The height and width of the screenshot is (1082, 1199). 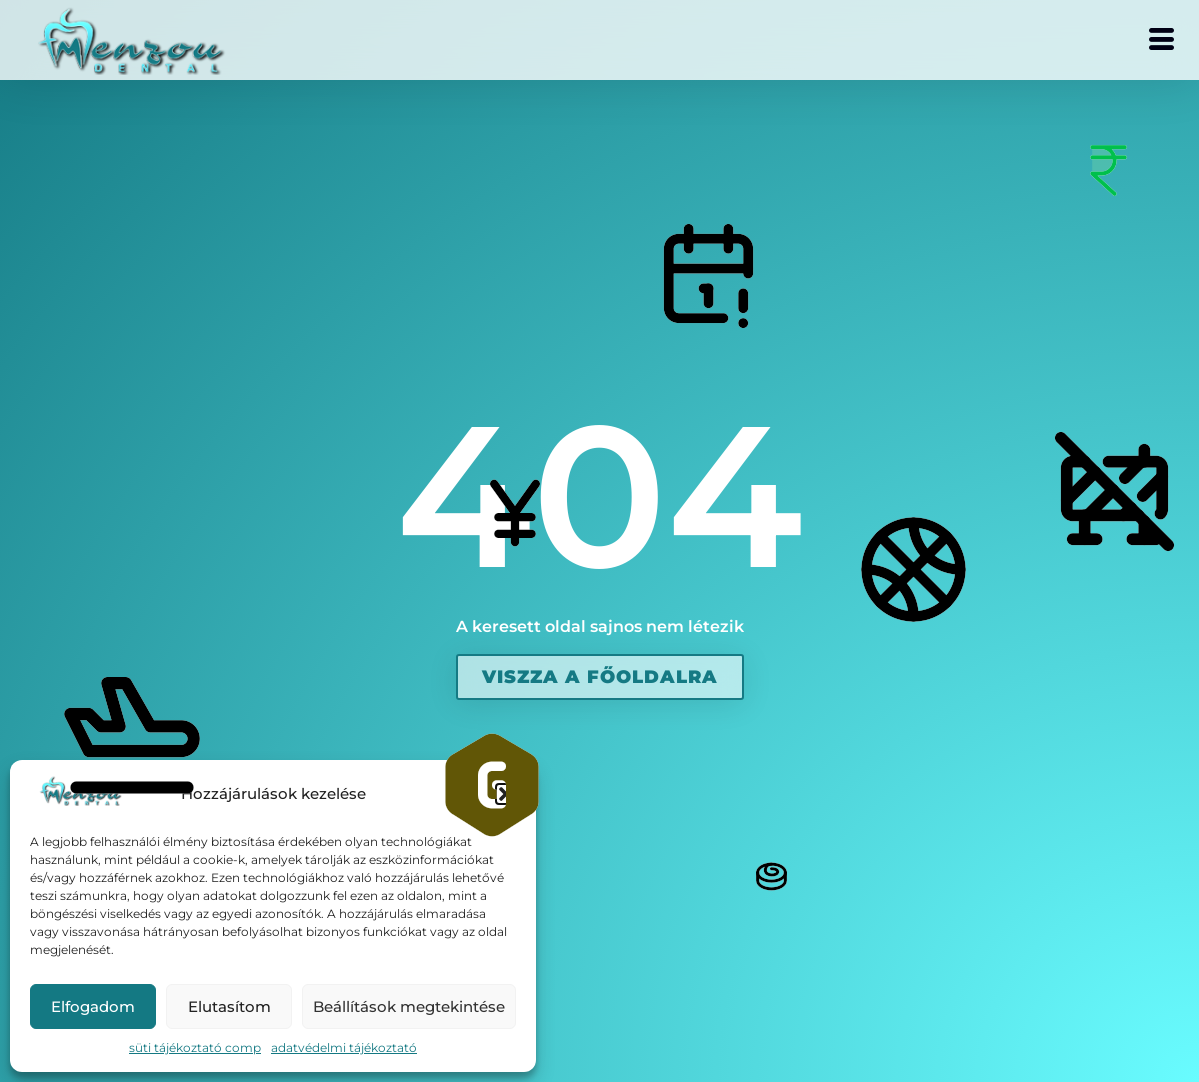 What do you see at coordinates (1114, 491) in the screenshot?
I see `disable road barrier or construction zone` at bounding box center [1114, 491].